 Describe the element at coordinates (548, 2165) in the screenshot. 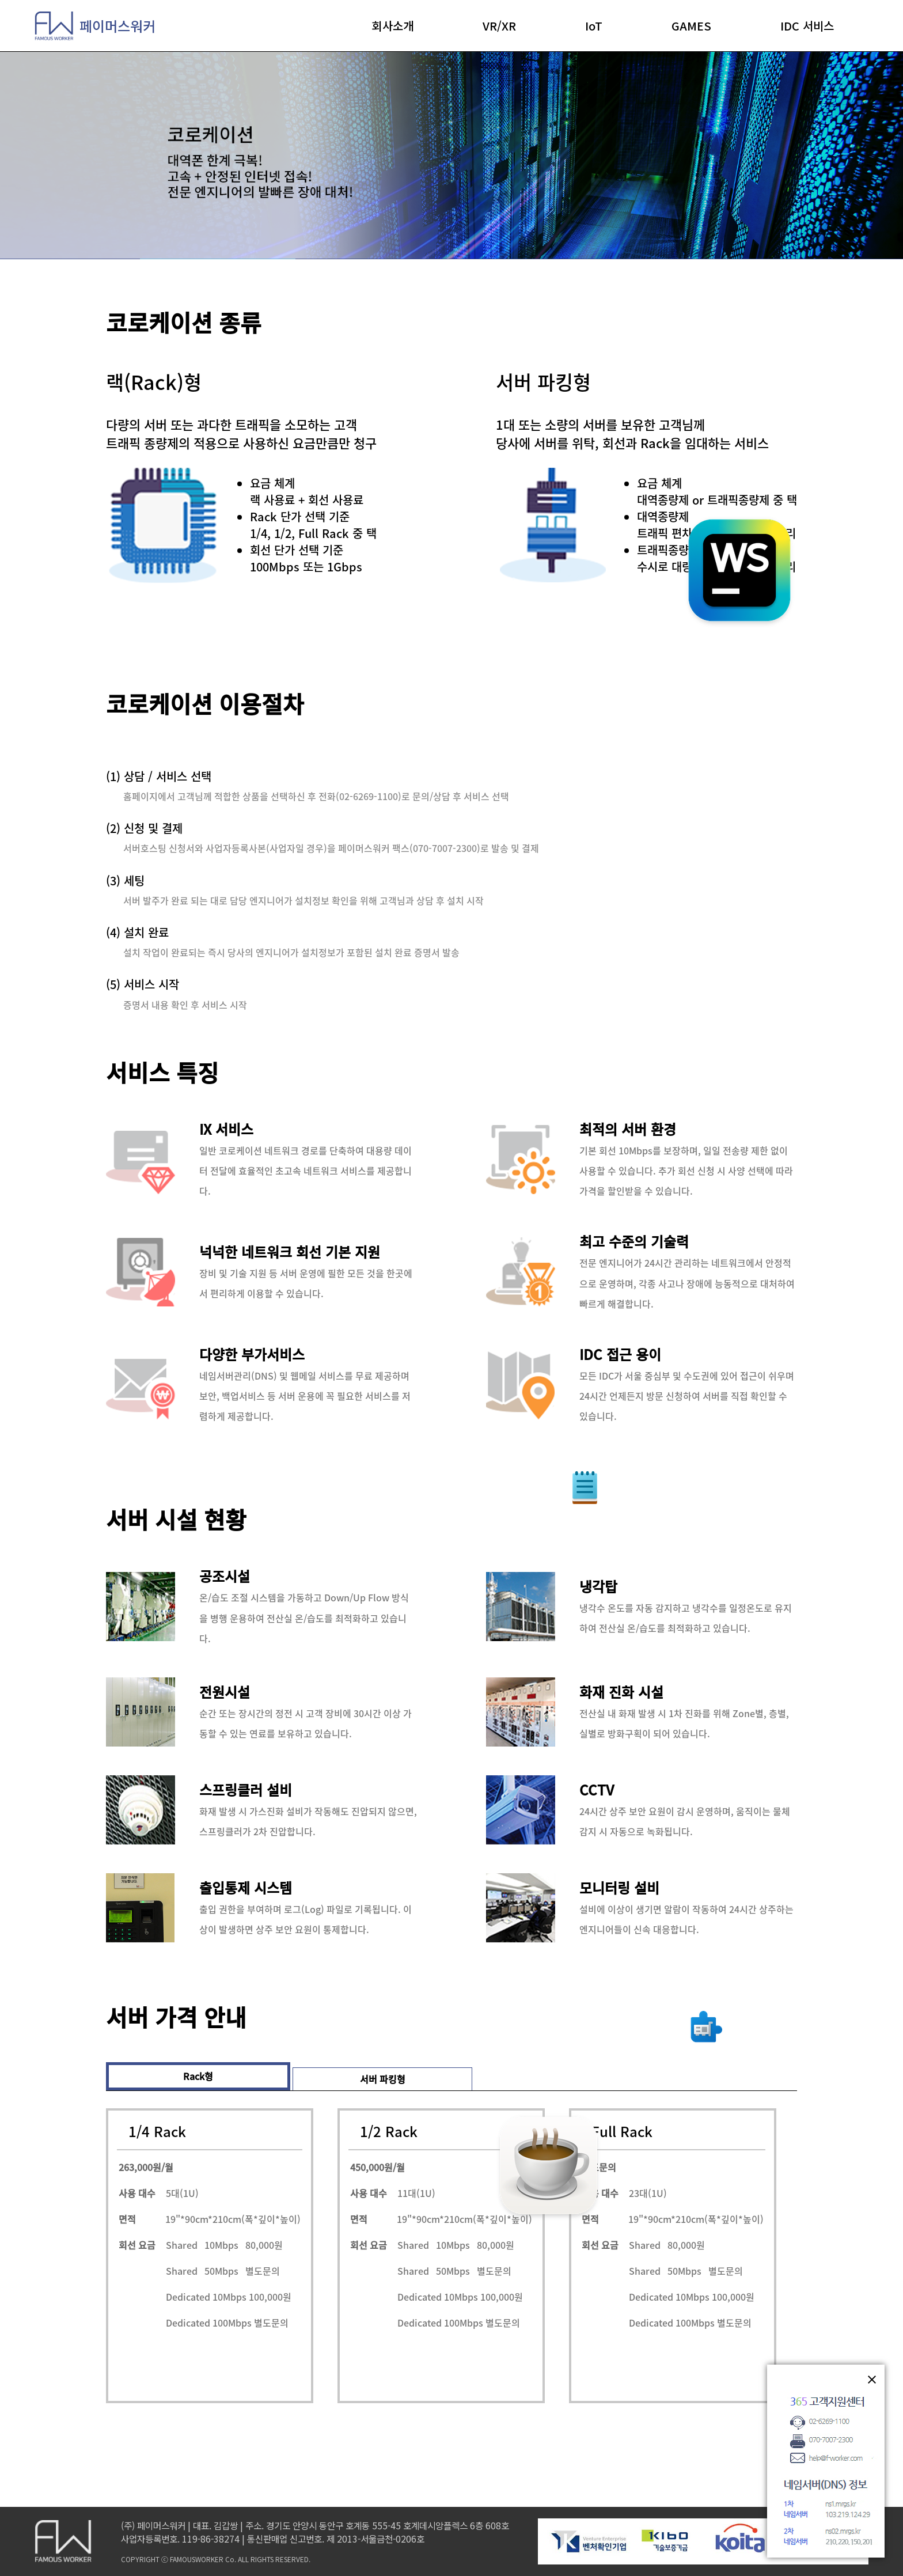

I see `launch caffeine app to prevent sleep mode` at that location.